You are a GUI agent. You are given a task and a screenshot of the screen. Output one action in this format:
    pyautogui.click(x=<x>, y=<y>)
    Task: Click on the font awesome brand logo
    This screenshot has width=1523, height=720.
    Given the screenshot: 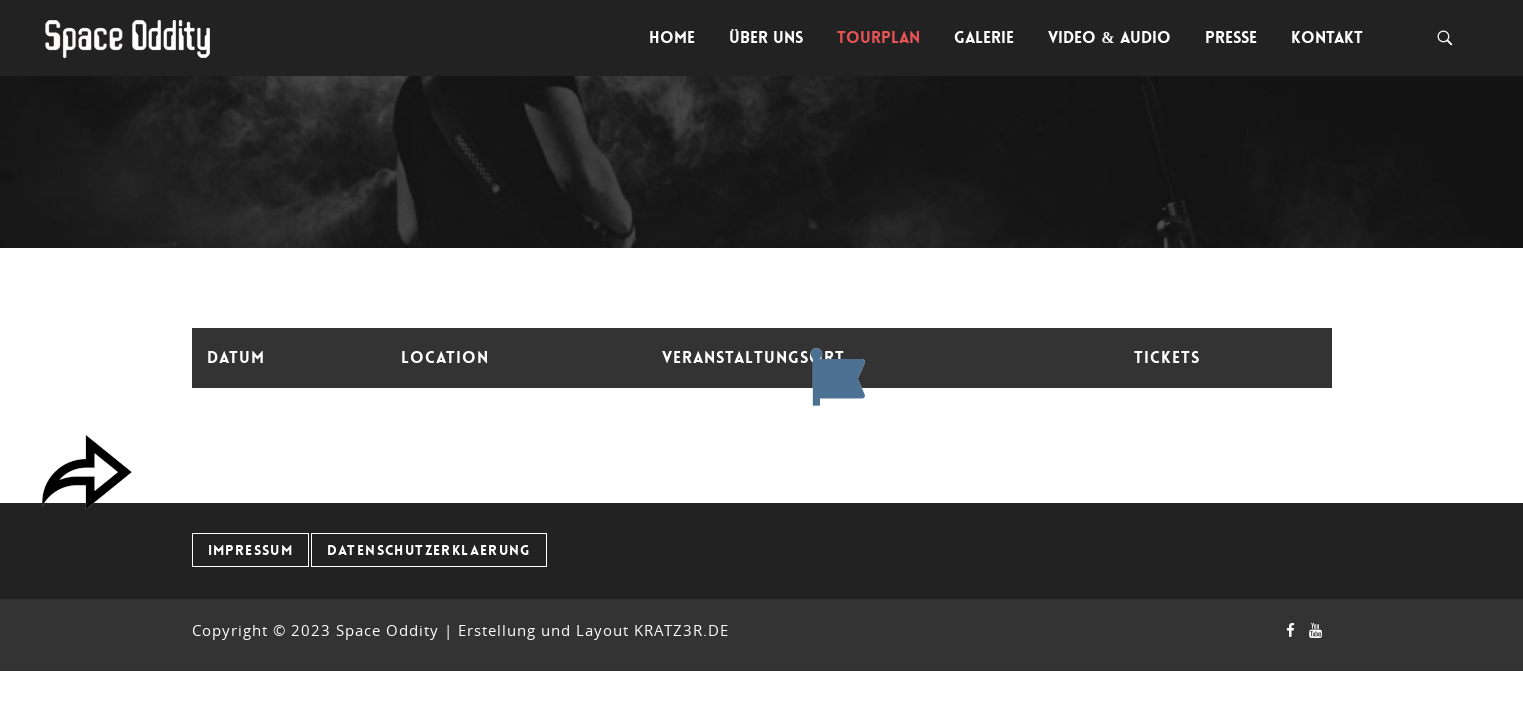 What is the action you would take?
    pyautogui.click(x=838, y=377)
    